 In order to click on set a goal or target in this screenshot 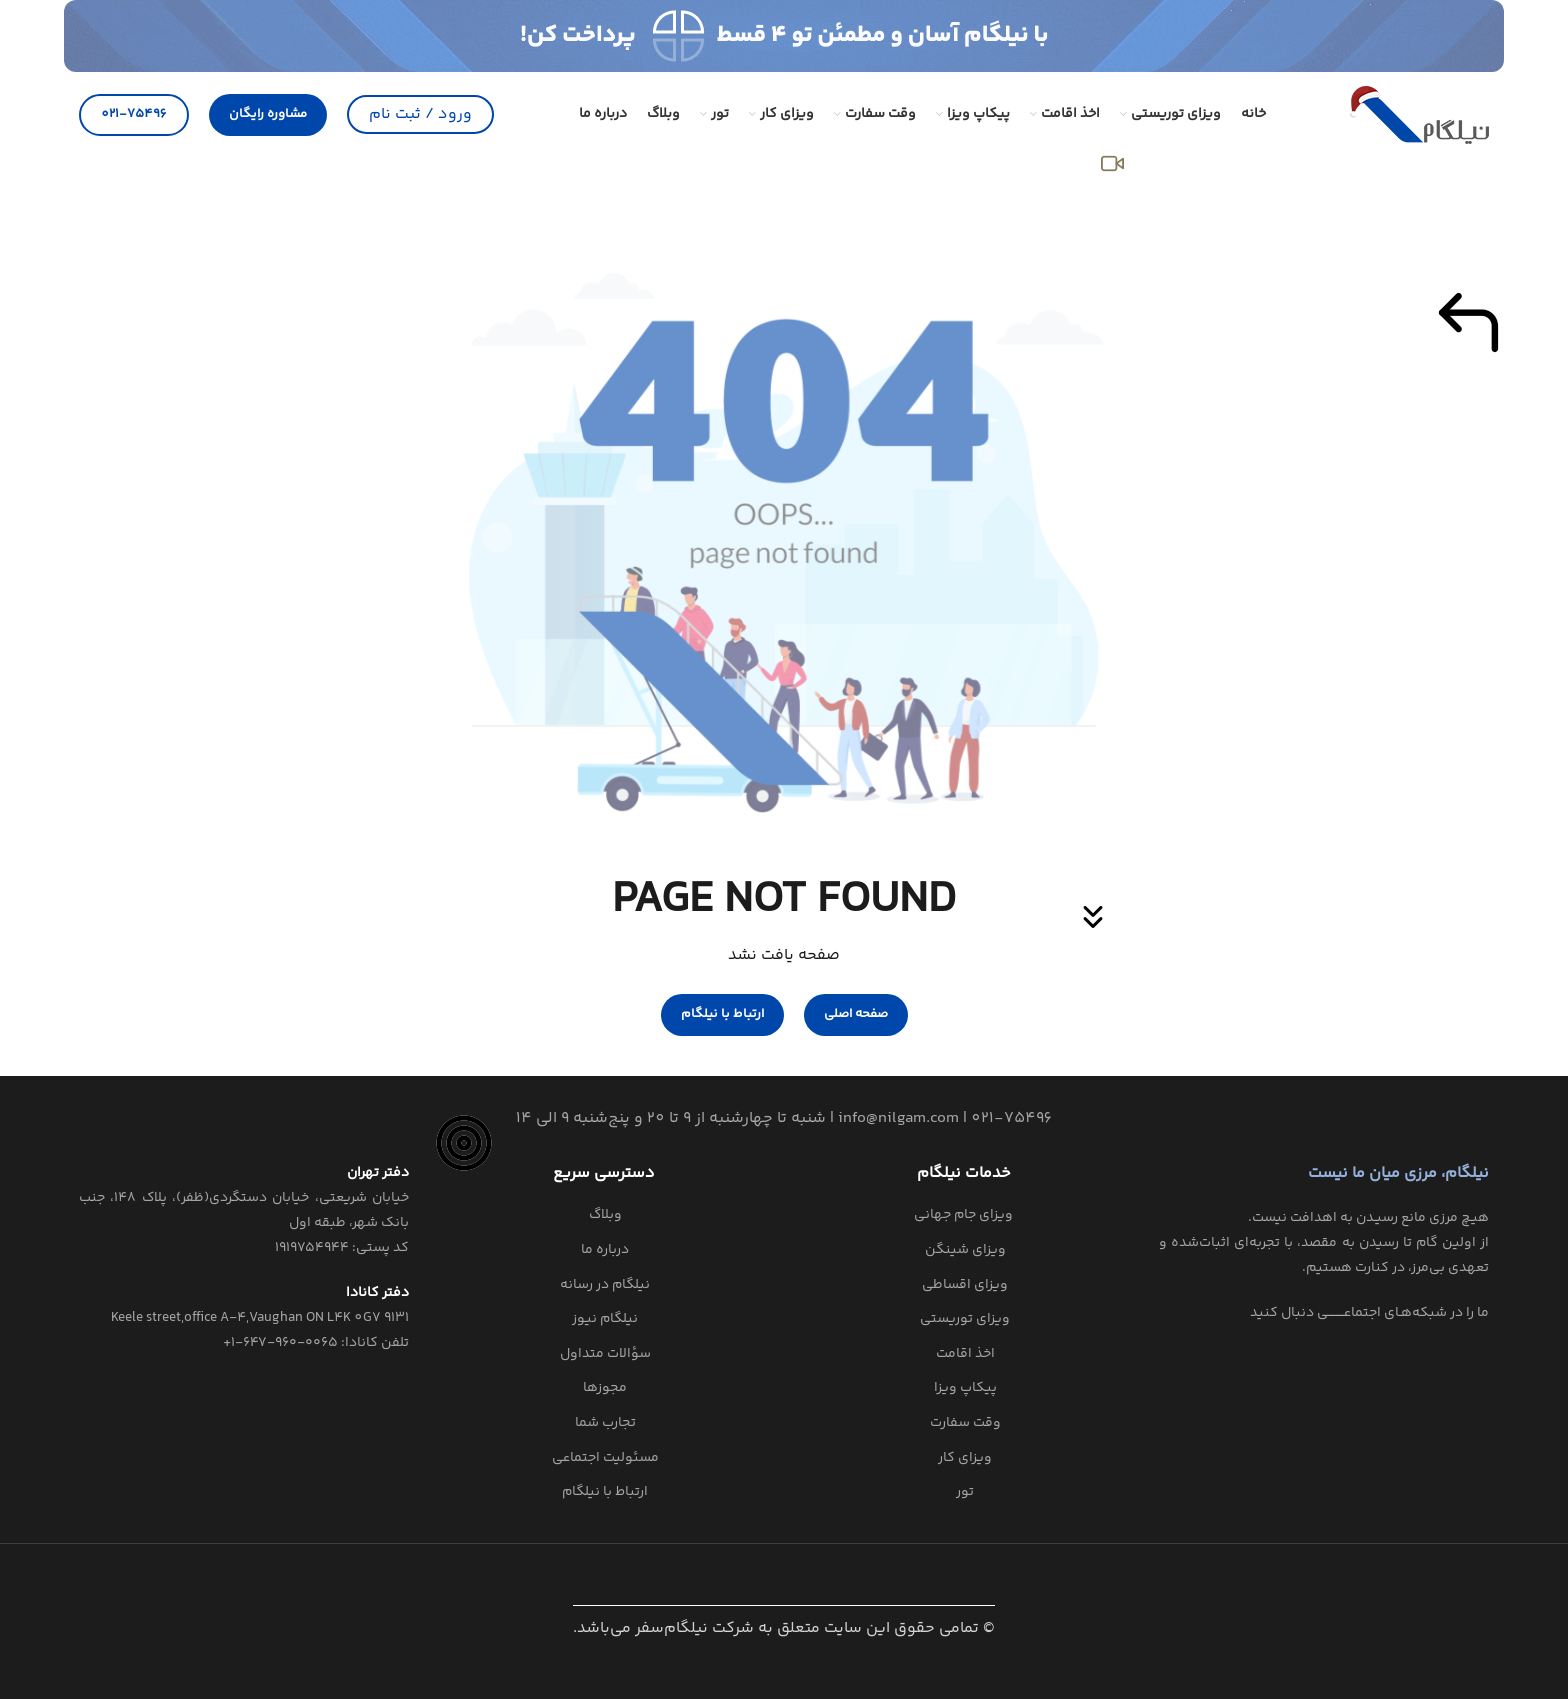, I will do `click(464, 1143)`.